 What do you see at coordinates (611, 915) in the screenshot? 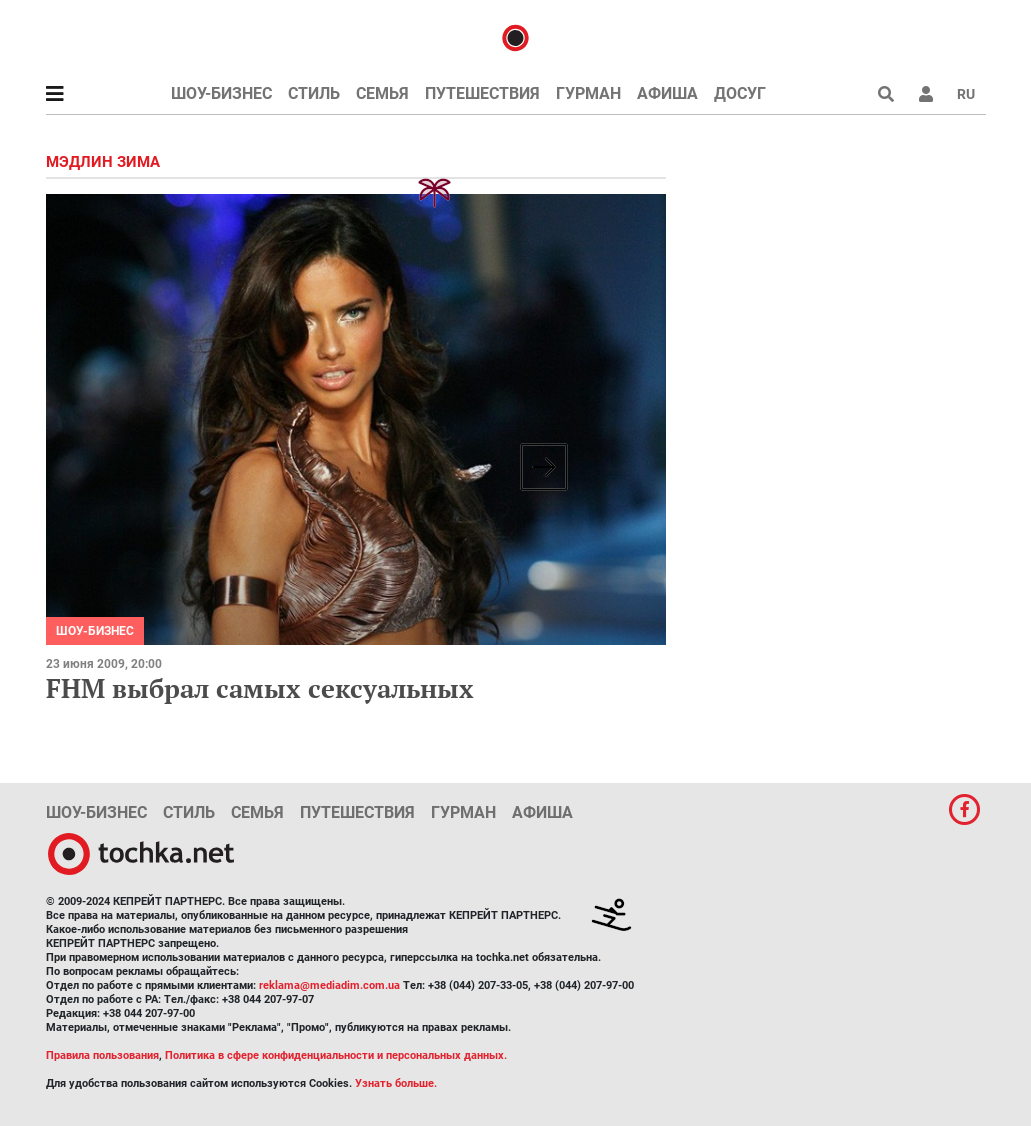
I see `access skiing or winter sports activities` at bounding box center [611, 915].